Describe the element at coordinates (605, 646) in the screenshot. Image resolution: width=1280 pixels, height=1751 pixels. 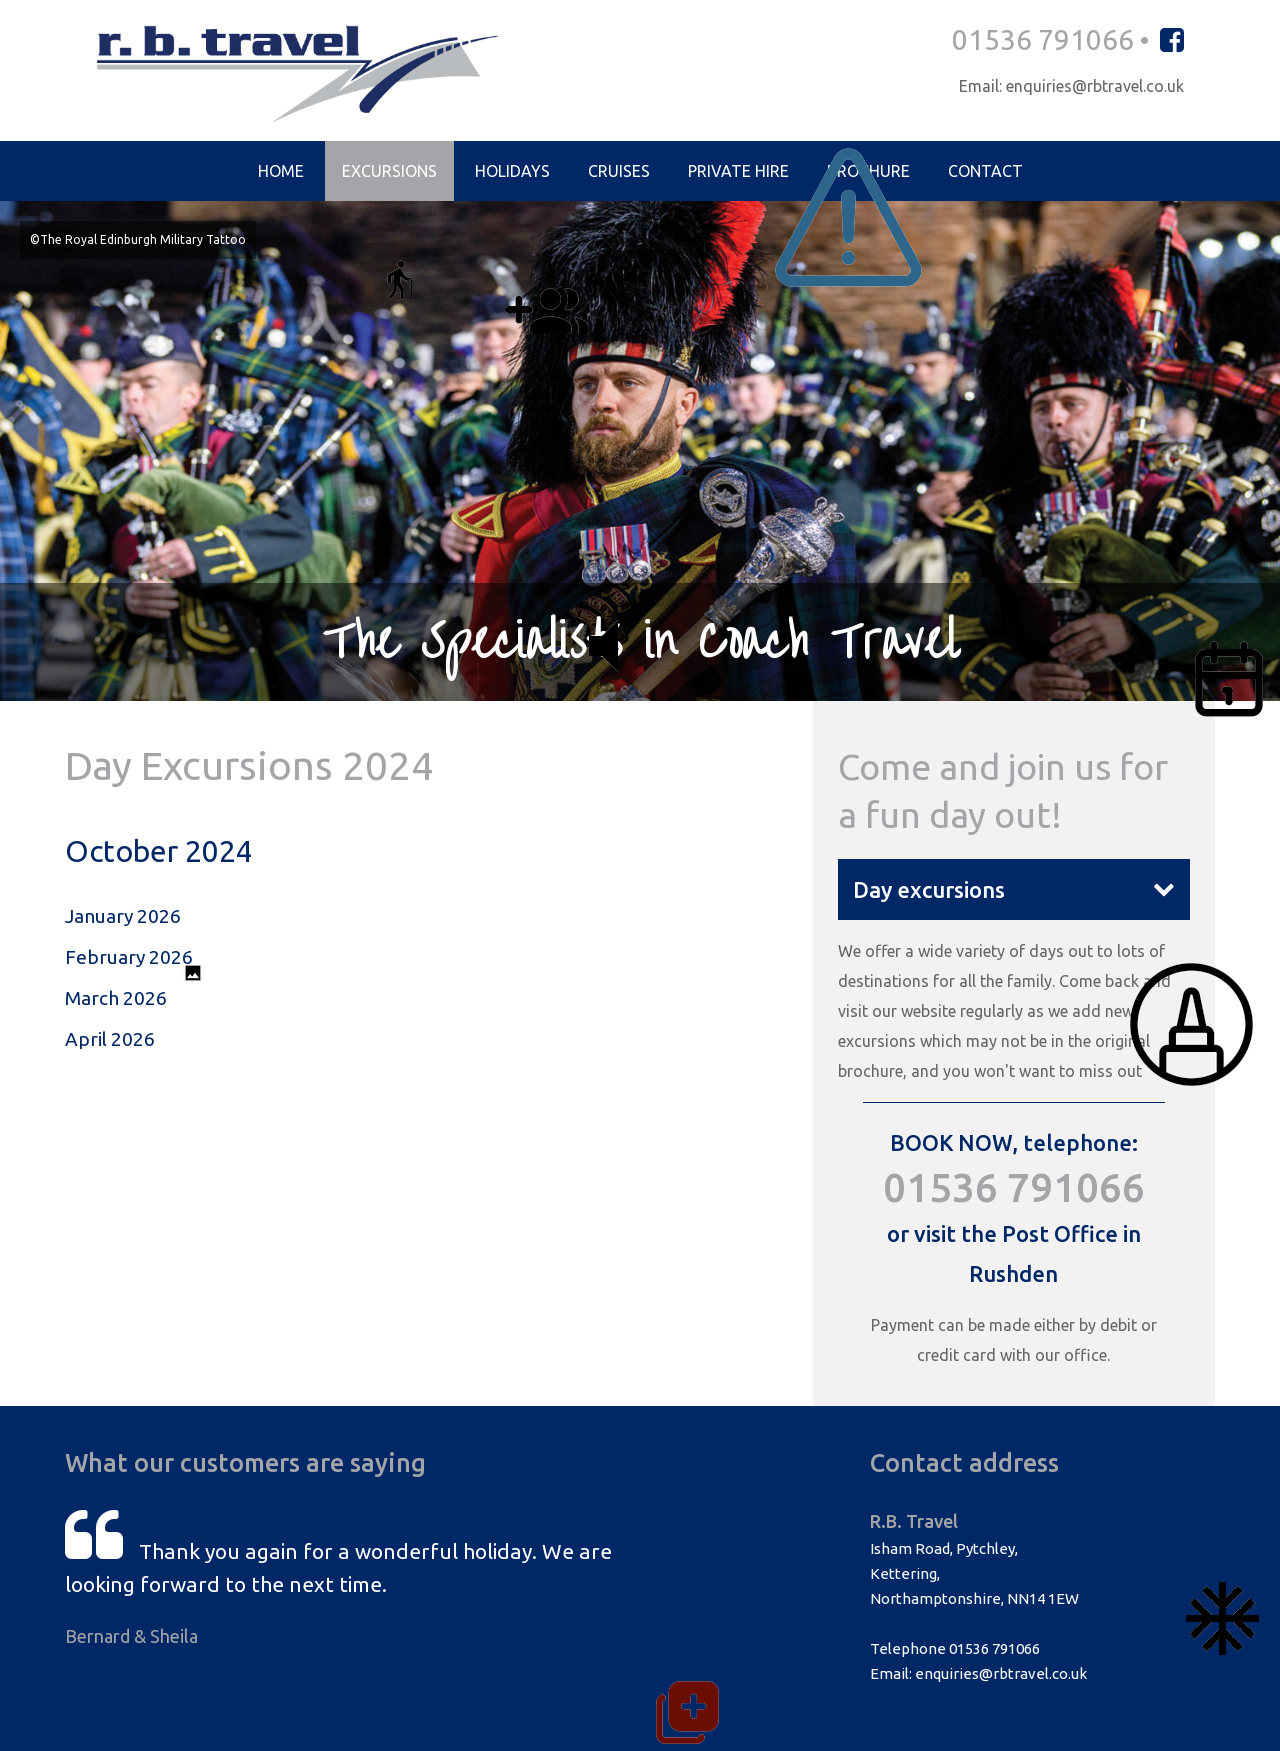
I see `mute audio or turn off sound` at that location.